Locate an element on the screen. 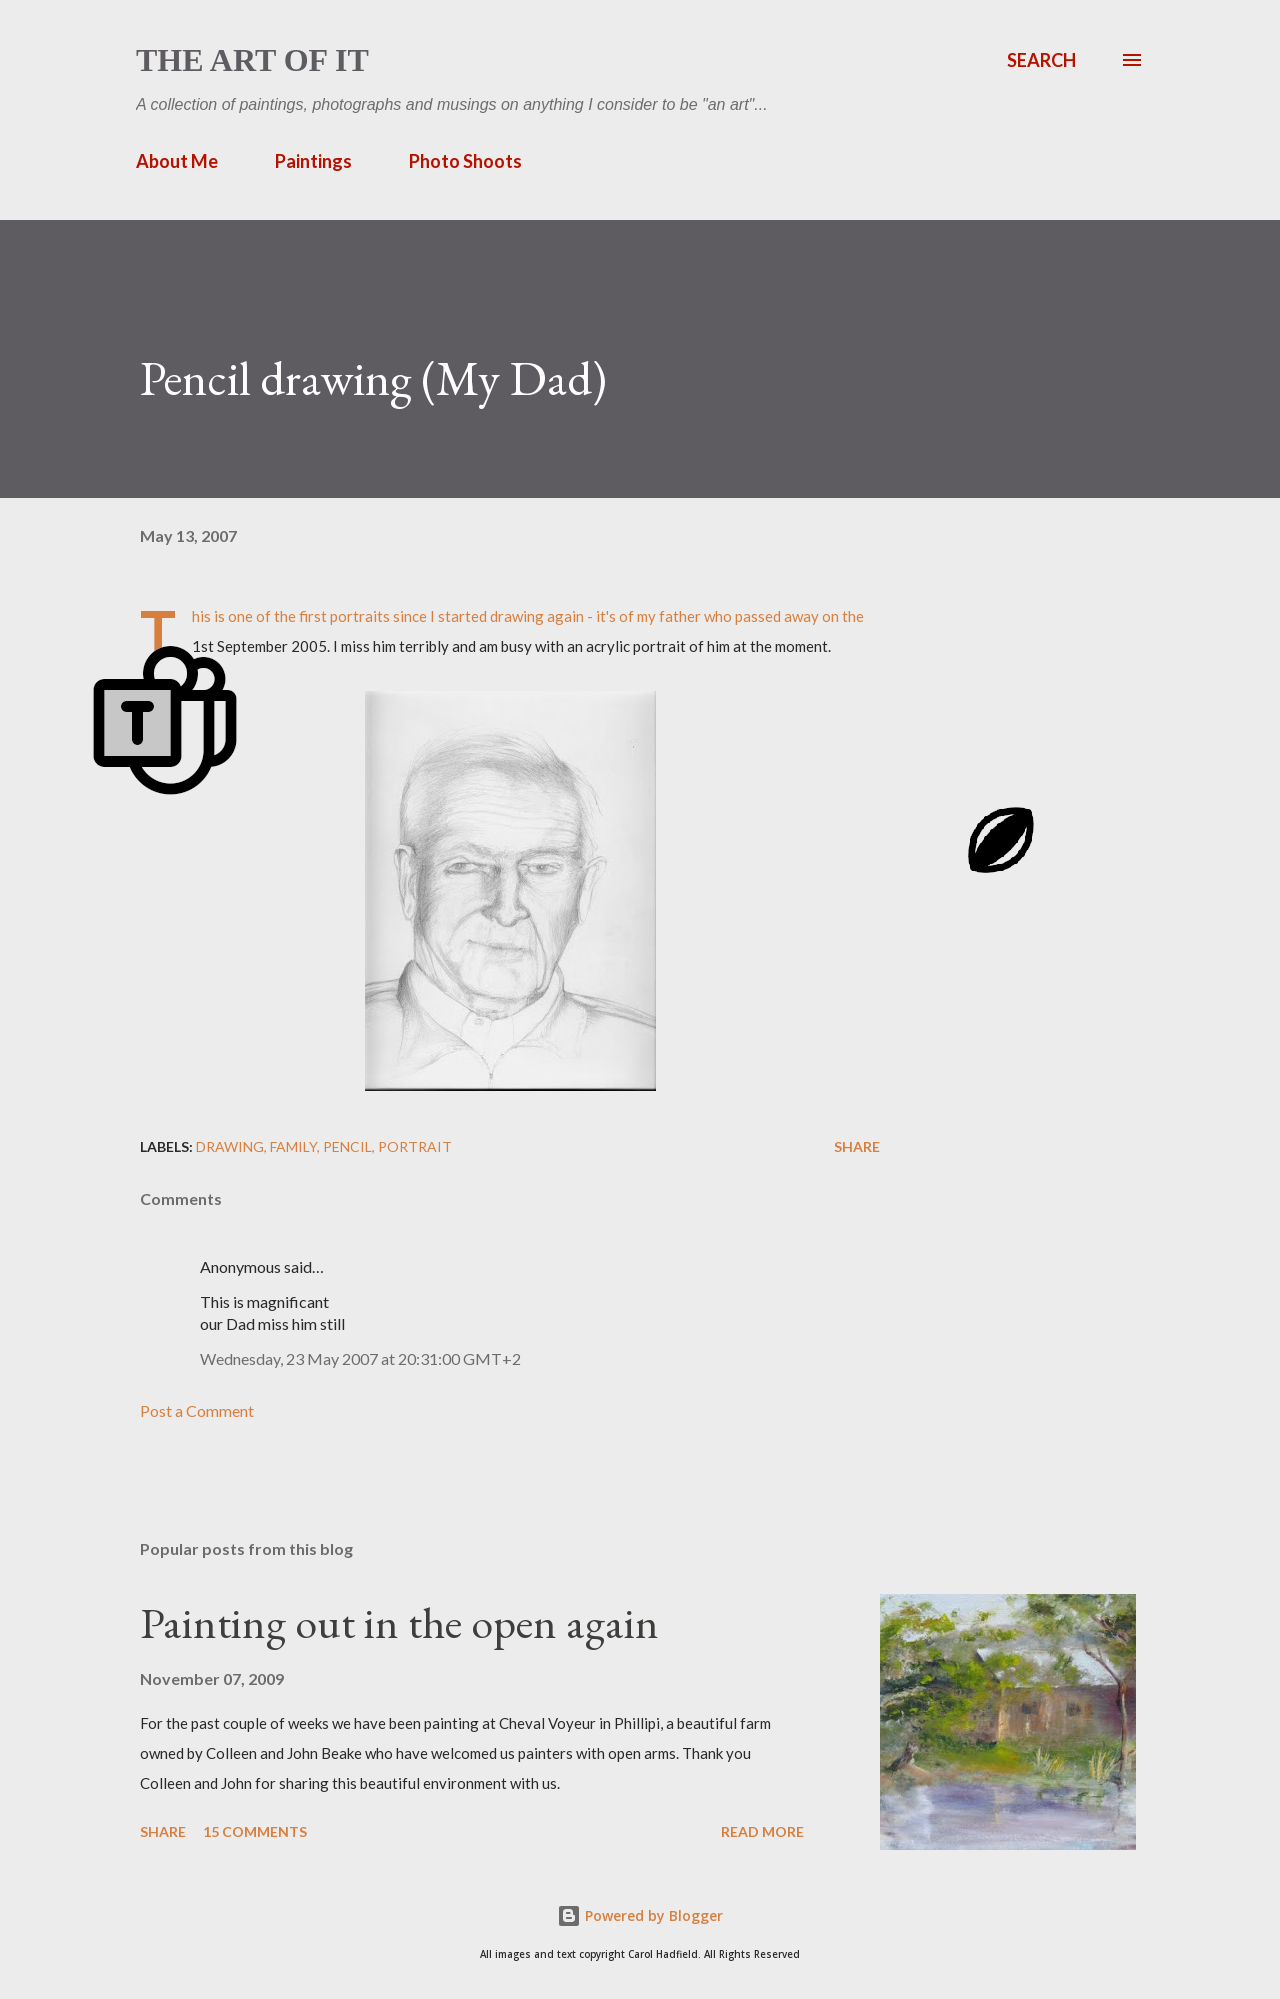 The width and height of the screenshot is (1280, 1999). view rugby sports content is located at coordinates (1001, 840).